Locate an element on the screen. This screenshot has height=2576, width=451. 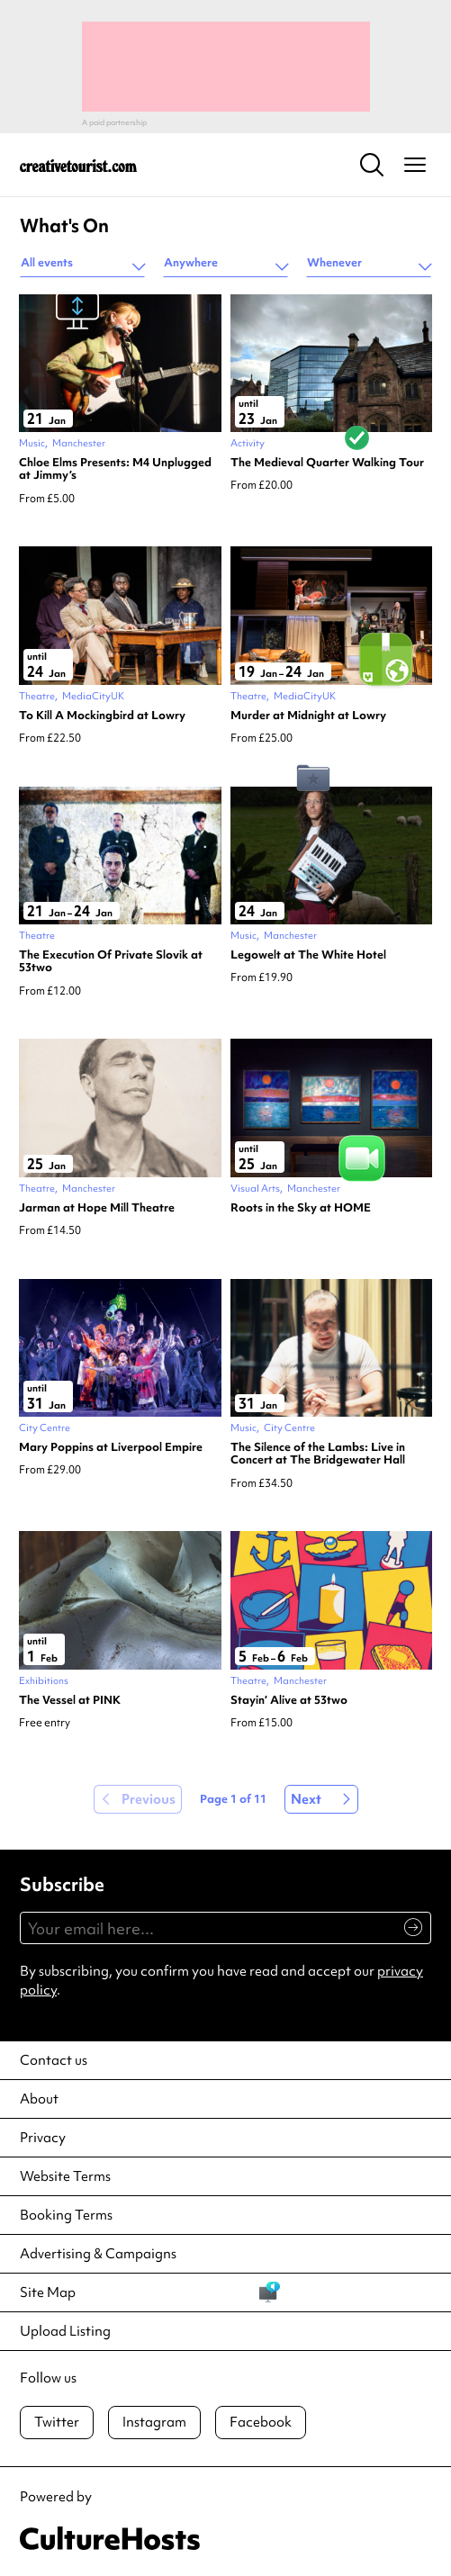
open bookmarked or favorite files is located at coordinates (313, 778).